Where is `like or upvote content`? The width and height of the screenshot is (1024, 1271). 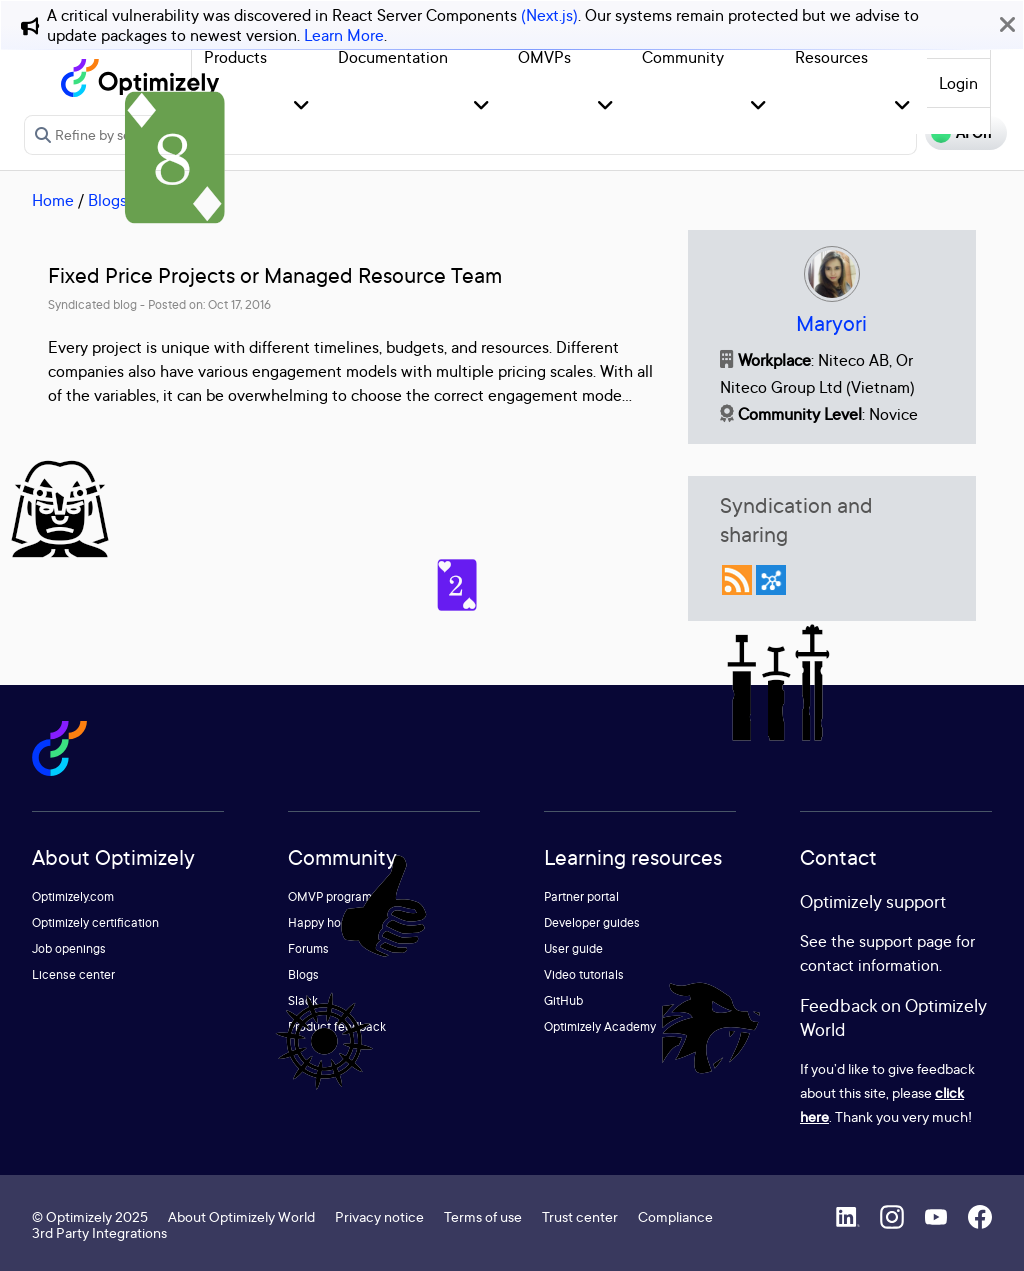
like or upvote content is located at coordinates (386, 906).